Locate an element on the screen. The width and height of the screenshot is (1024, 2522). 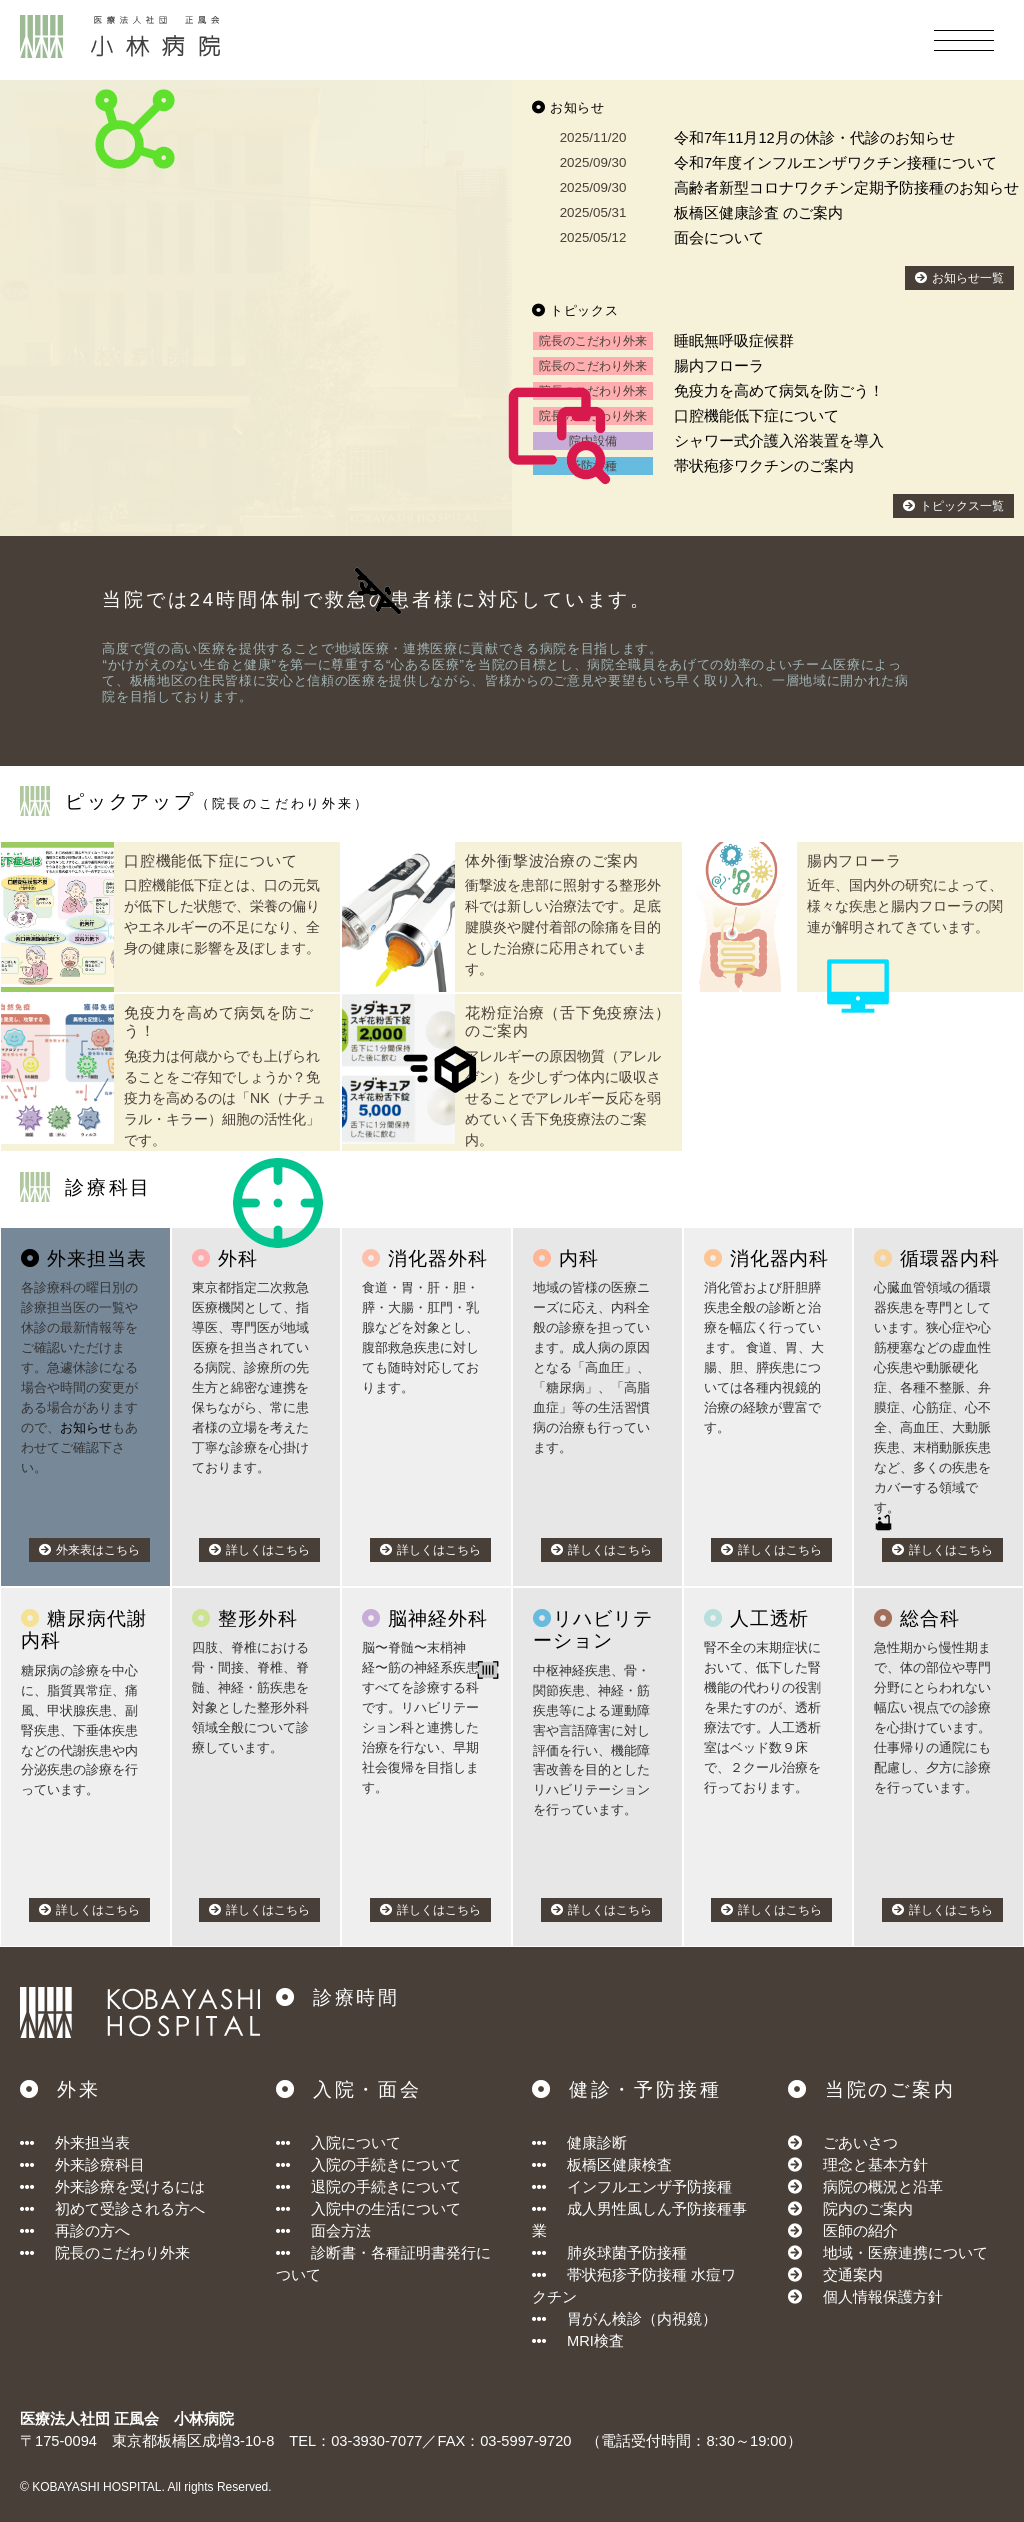
scan a barcode is located at coordinates (488, 1670).